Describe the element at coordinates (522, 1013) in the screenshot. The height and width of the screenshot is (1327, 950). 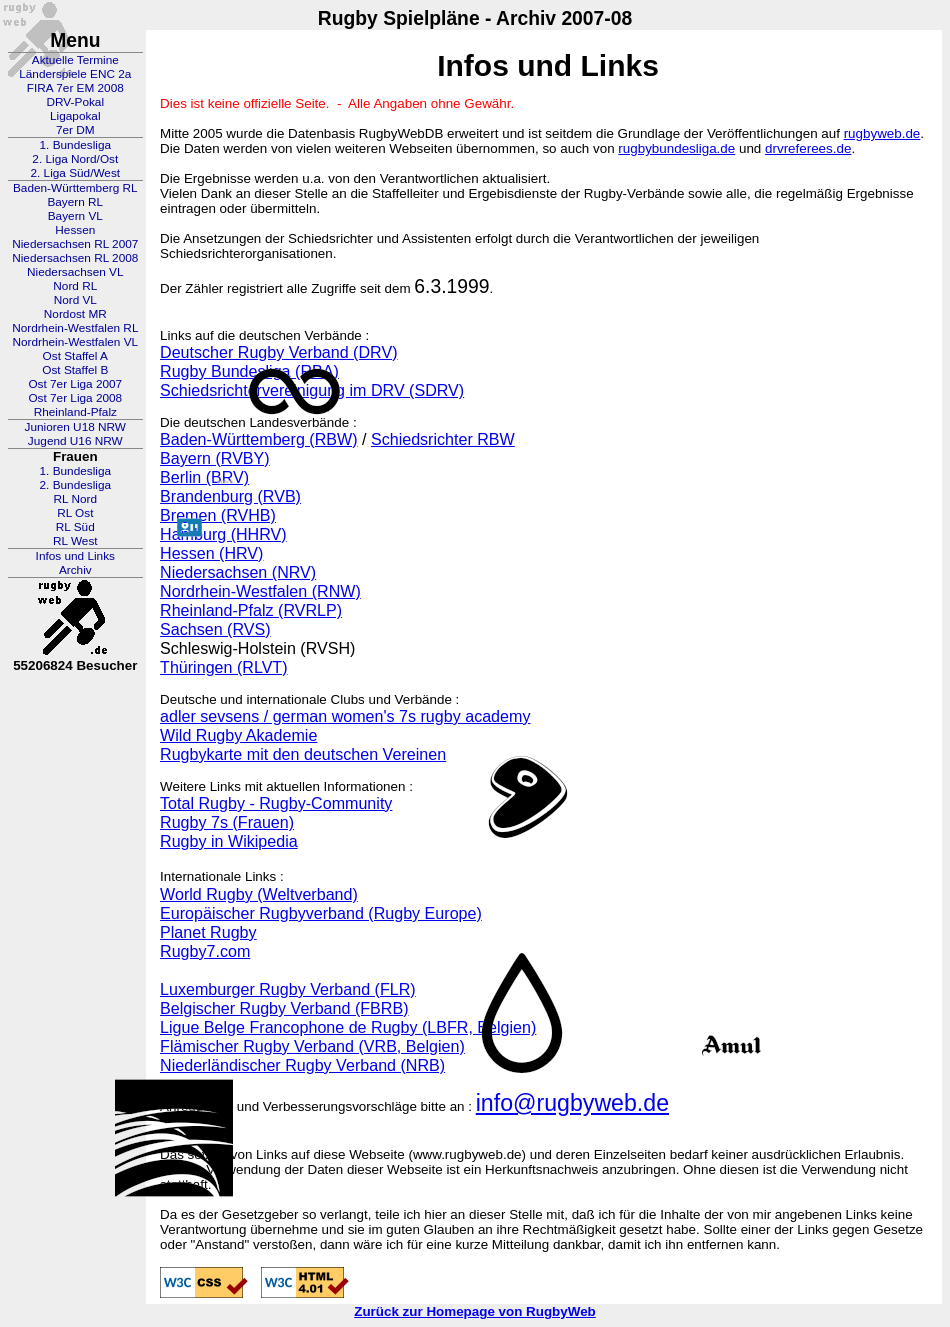
I see `moo print and design services logo` at that location.